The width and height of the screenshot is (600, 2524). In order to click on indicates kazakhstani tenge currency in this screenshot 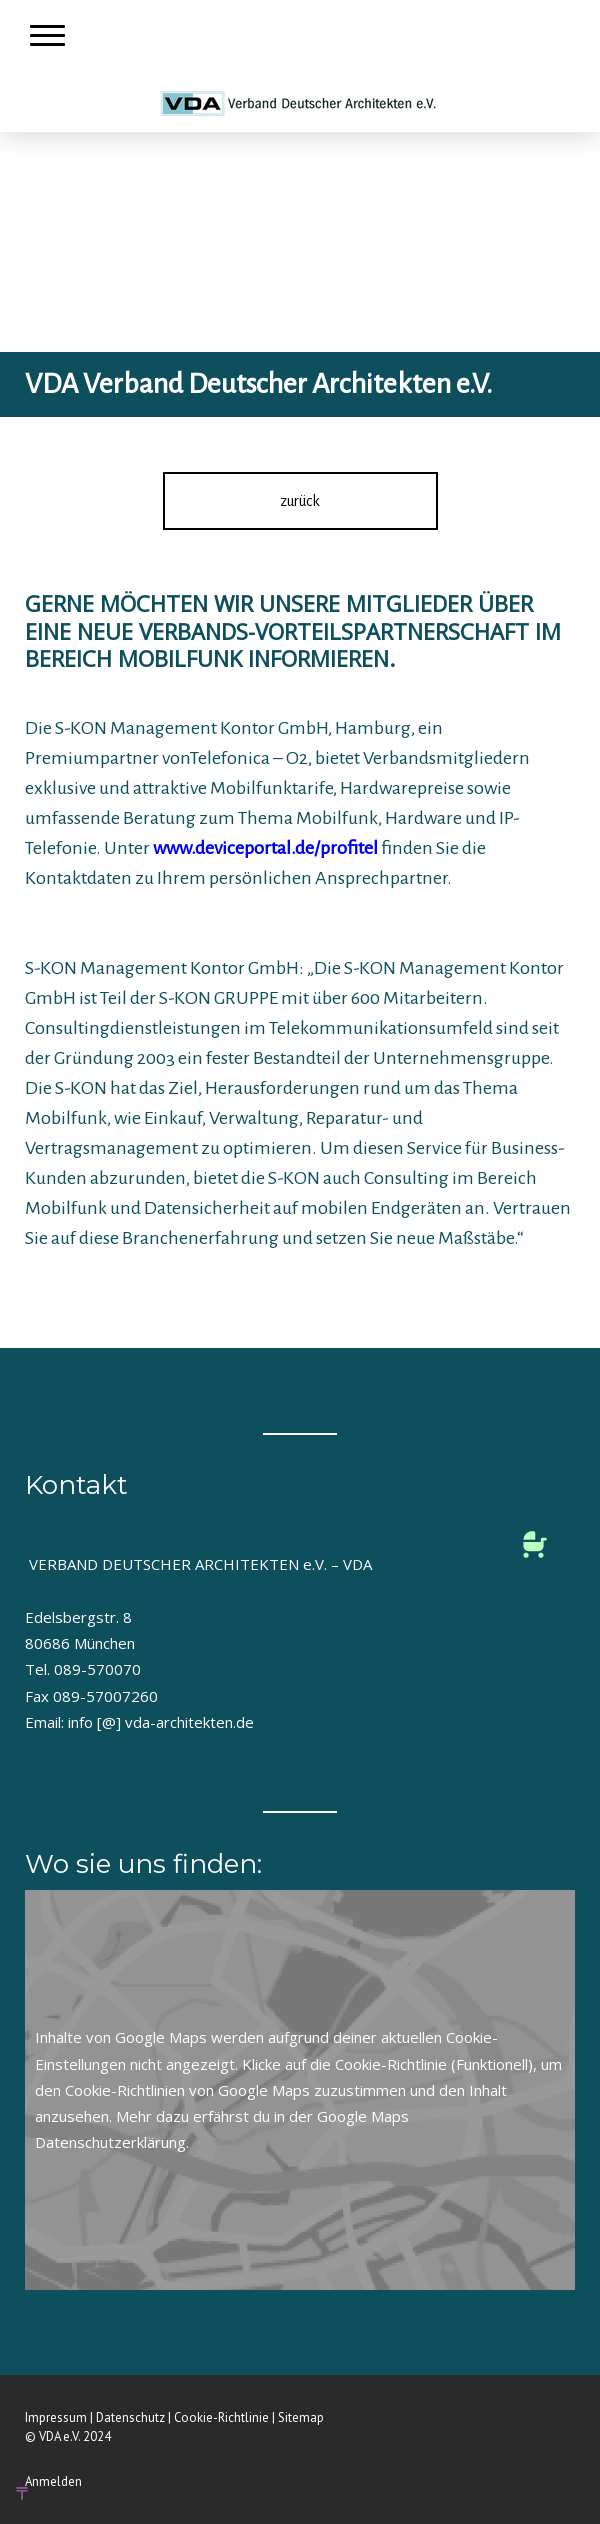, I will do `click(22, 2493)`.